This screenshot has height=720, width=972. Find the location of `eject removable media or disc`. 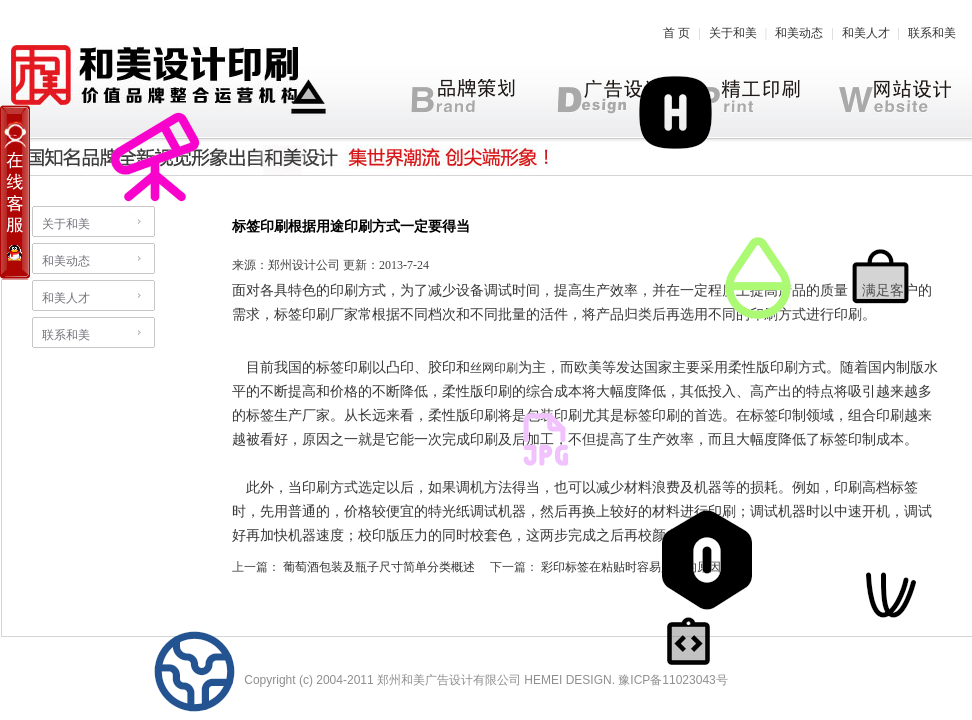

eject removable media or disc is located at coordinates (308, 96).